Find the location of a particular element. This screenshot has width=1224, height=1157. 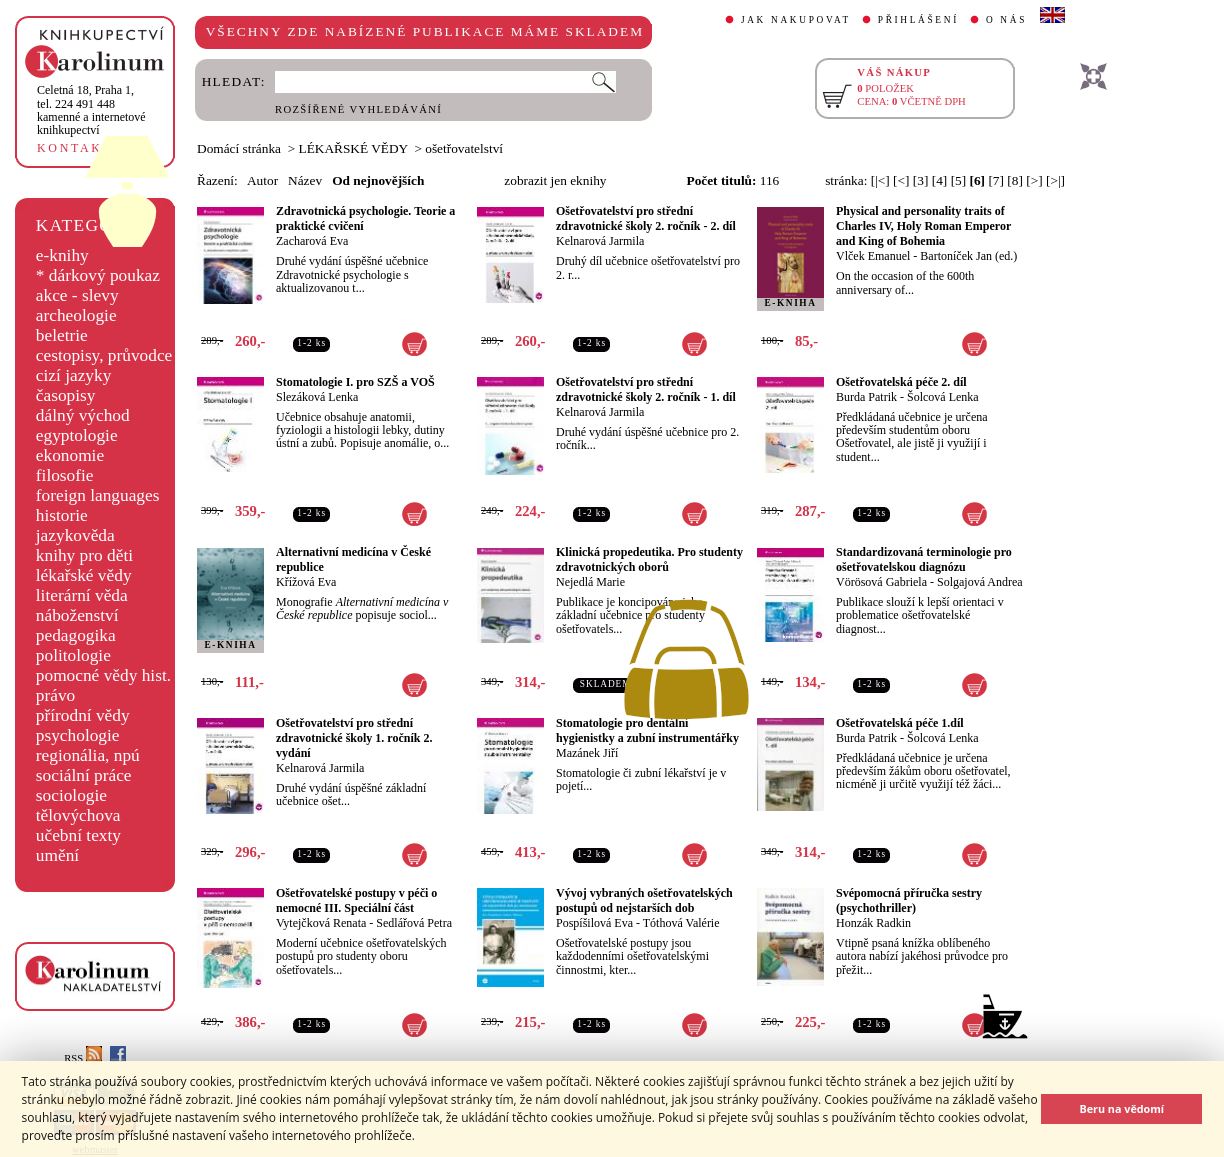

indicates level four or advanced tier achievement is located at coordinates (1093, 76).